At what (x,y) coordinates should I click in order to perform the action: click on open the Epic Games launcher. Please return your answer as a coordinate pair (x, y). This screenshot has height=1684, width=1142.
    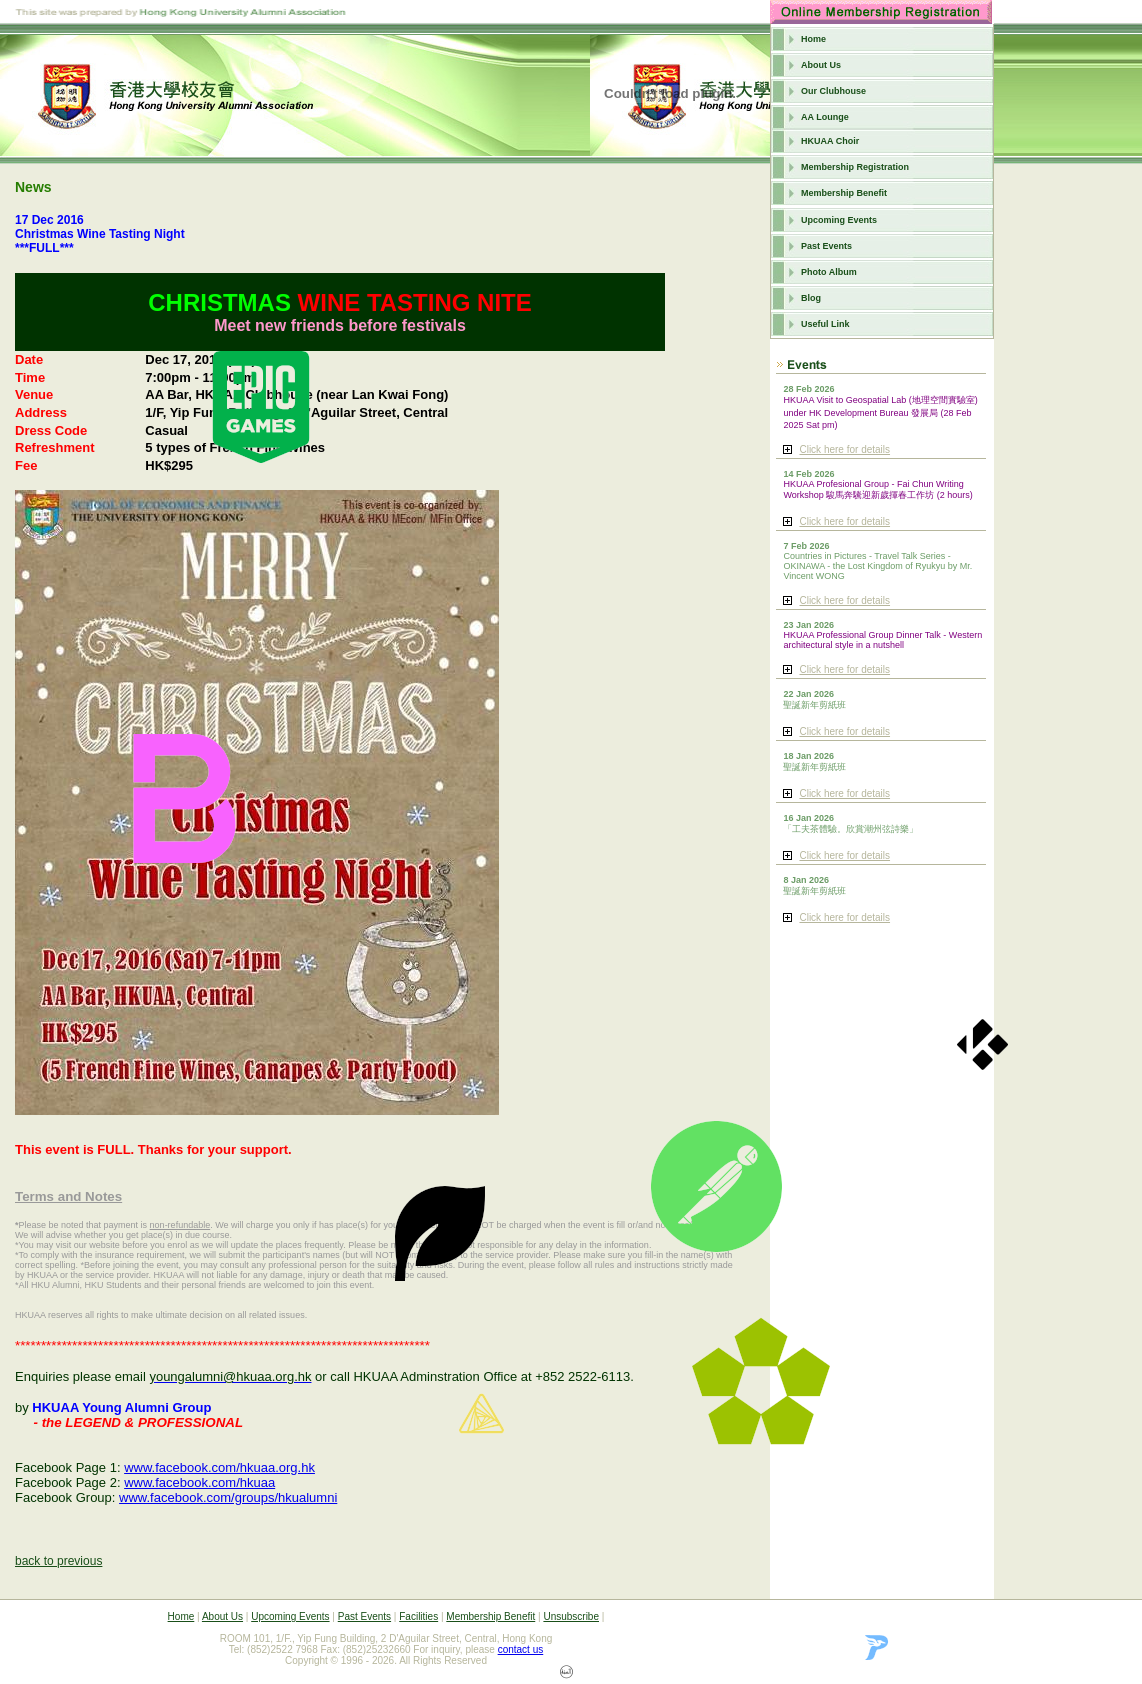
    Looking at the image, I should click on (261, 407).